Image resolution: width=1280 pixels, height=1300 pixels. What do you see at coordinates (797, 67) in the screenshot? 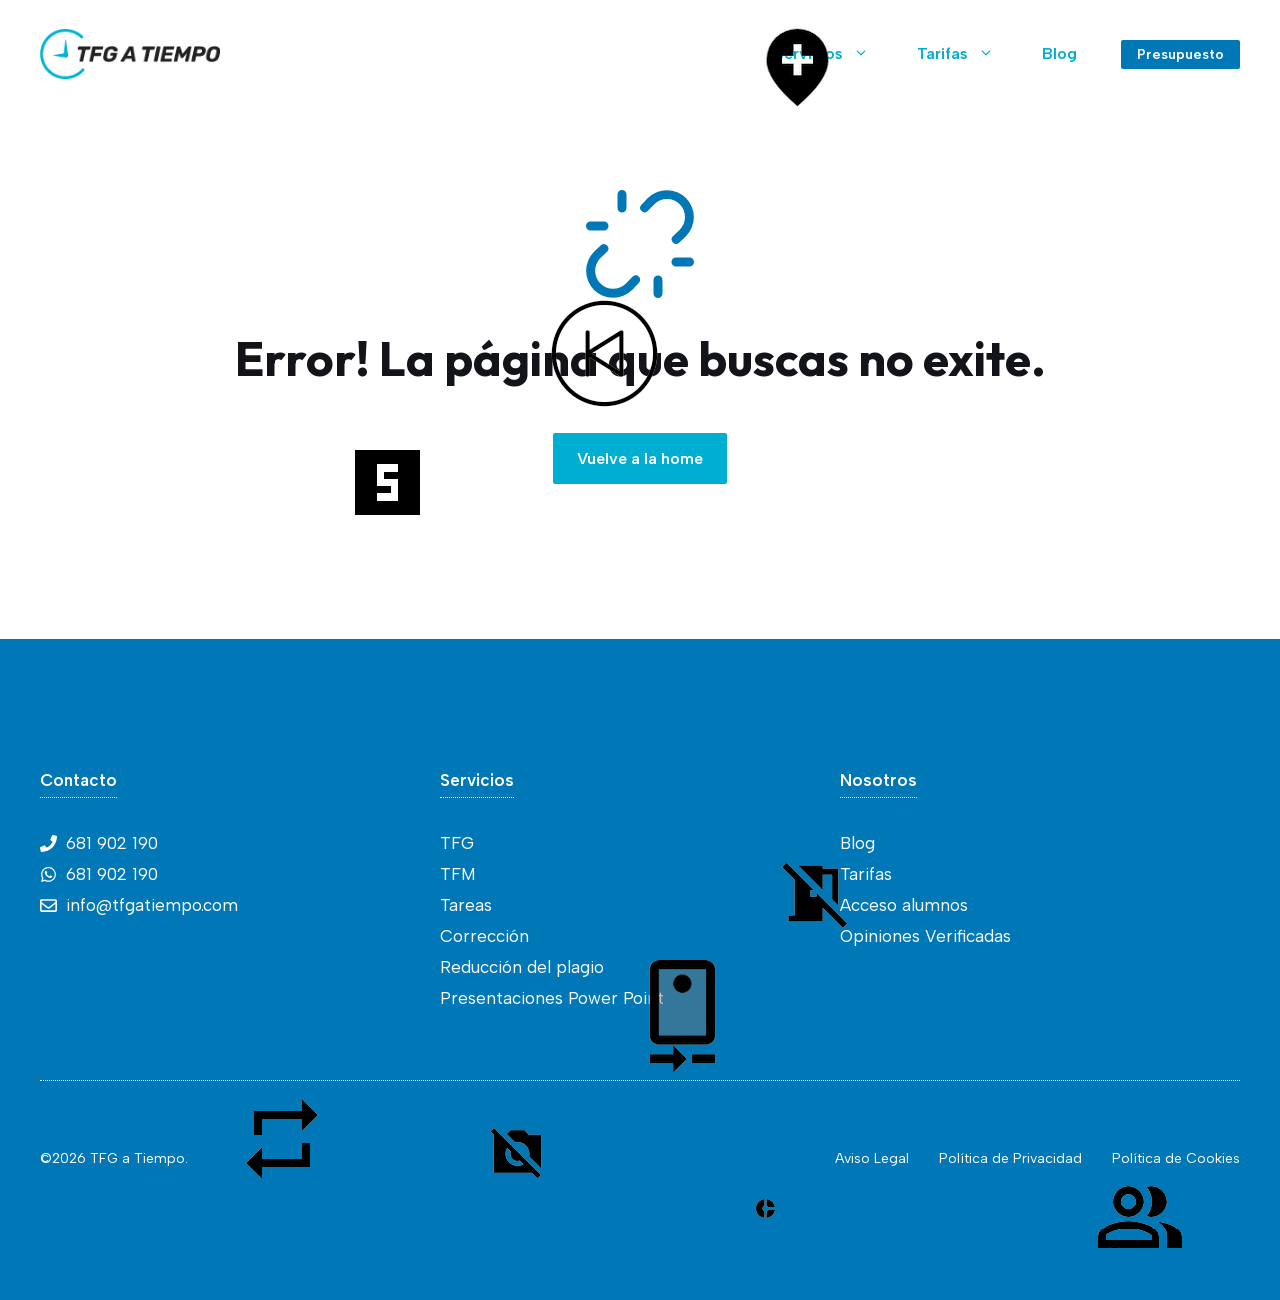
I see `add a new location pin` at bounding box center [797, 67].